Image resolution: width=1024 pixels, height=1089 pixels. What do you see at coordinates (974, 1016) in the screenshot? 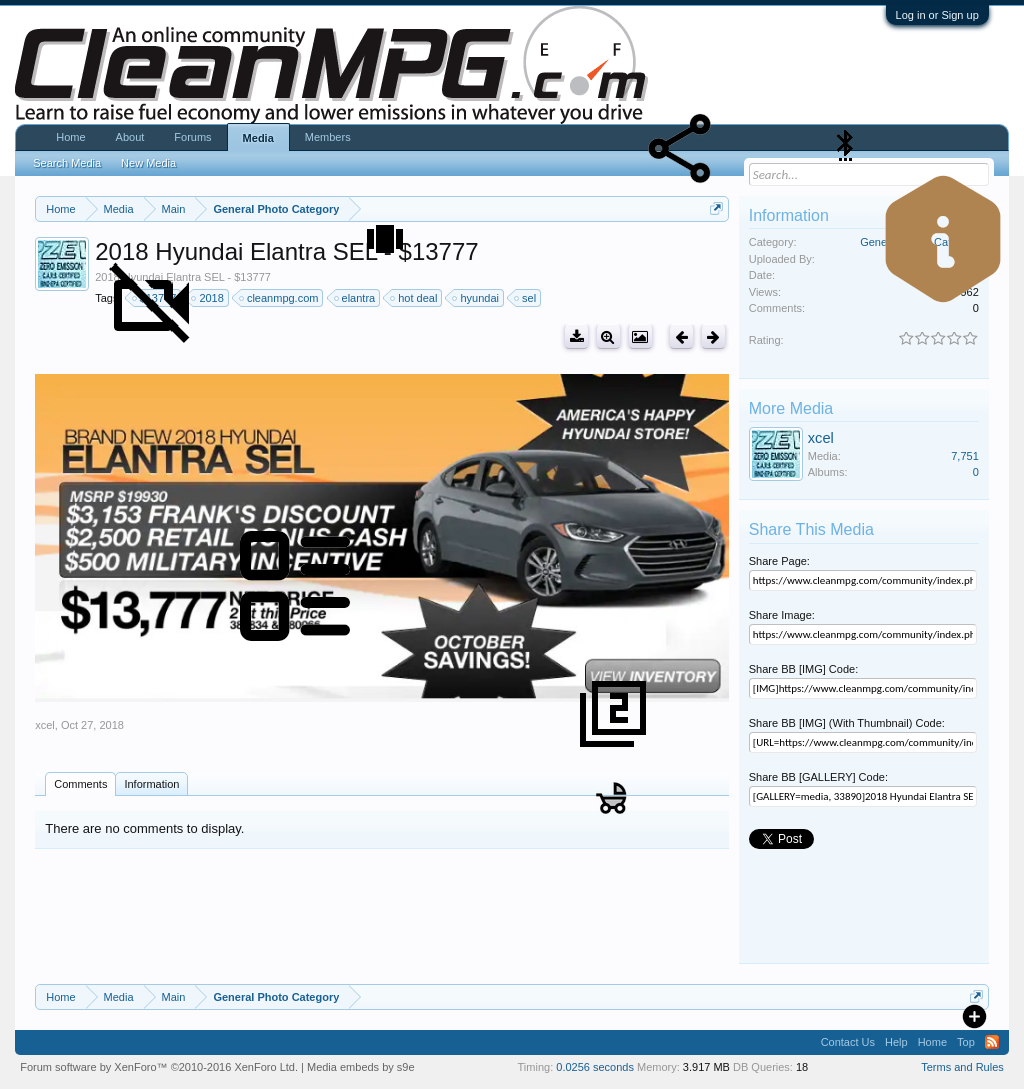
I see `add a new item` at bounding box center [974, 1016].